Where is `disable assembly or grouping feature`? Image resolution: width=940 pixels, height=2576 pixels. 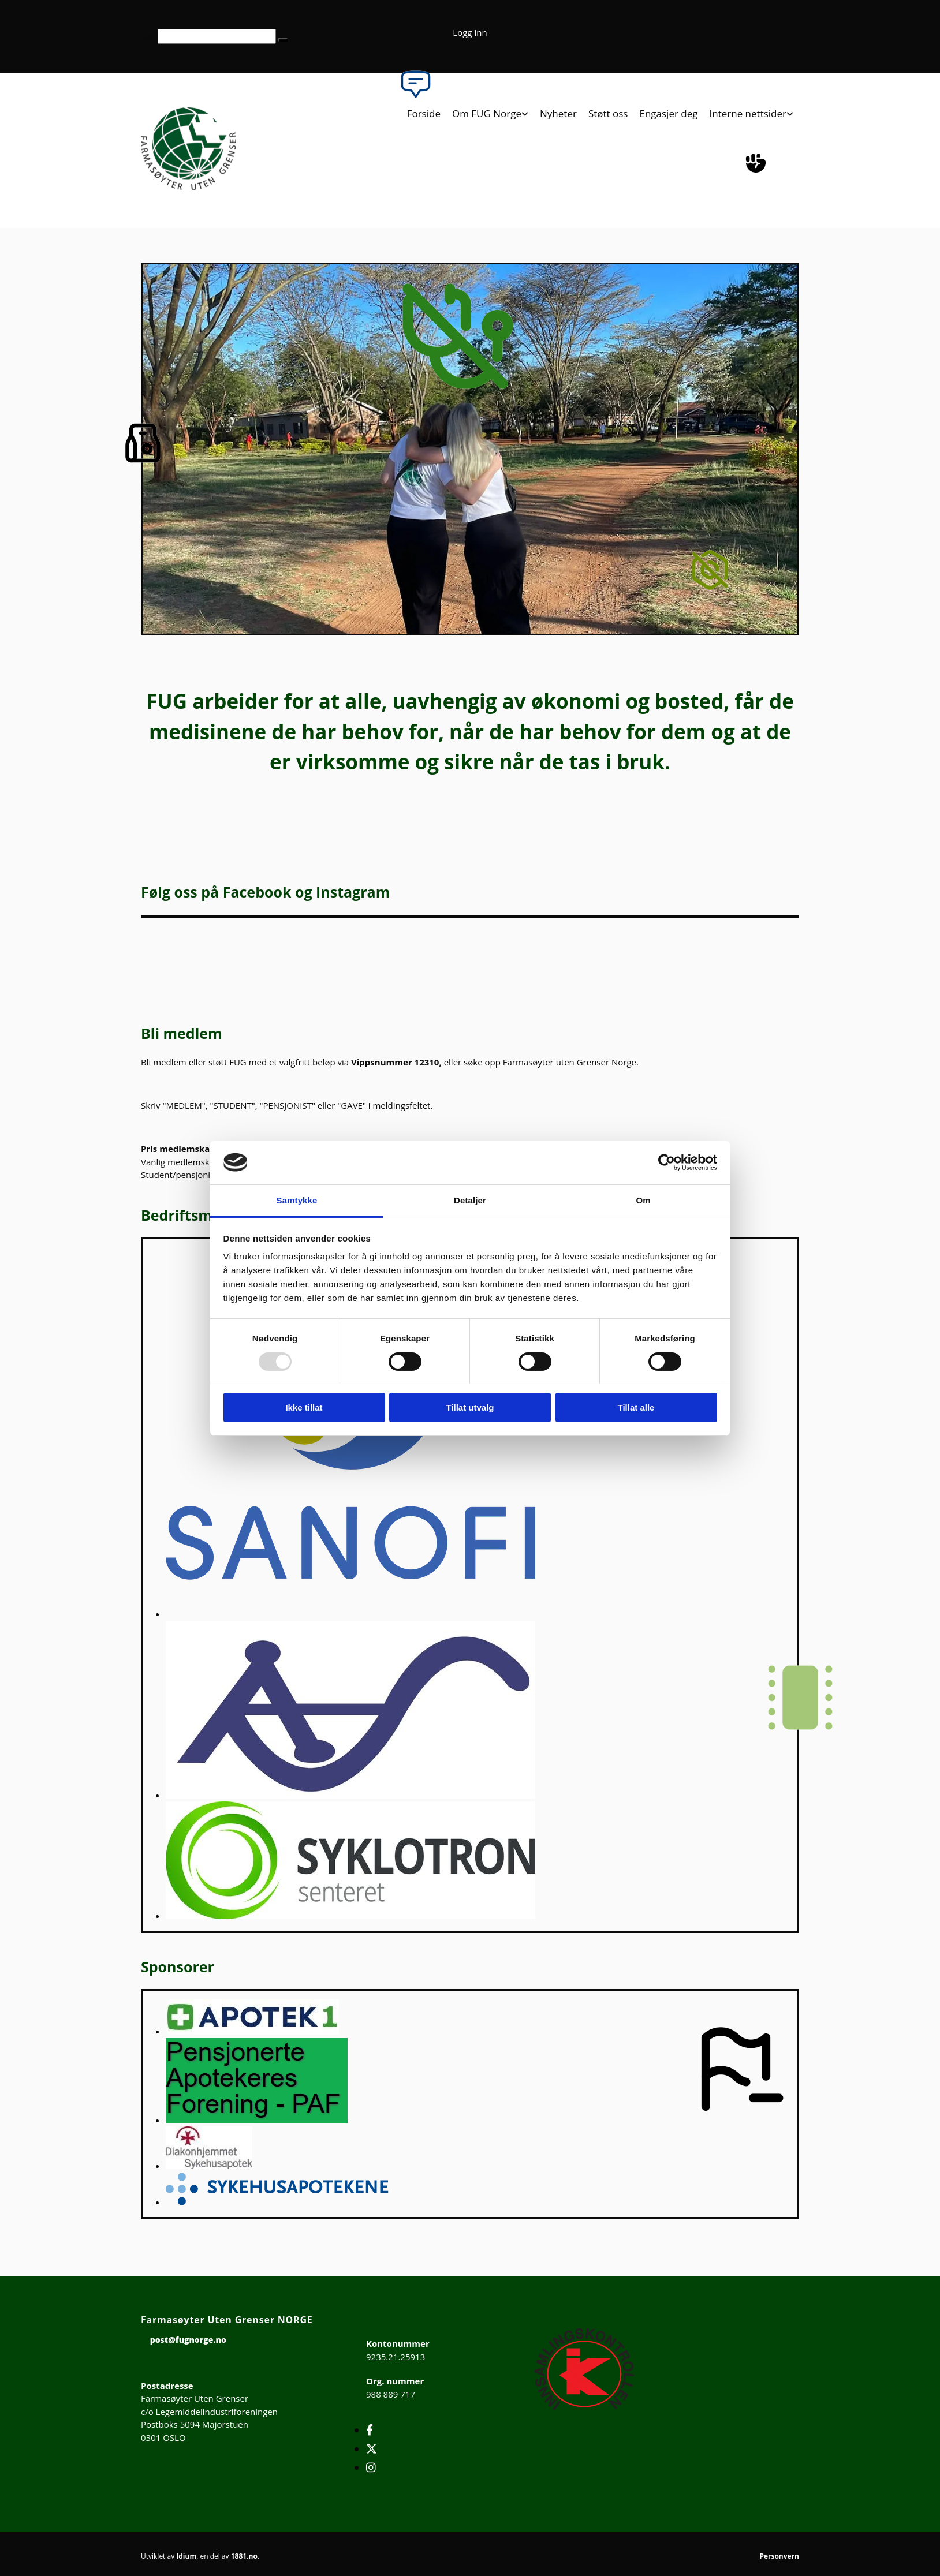
disable assembly or grouping feature is located at coordinates (710, 570).